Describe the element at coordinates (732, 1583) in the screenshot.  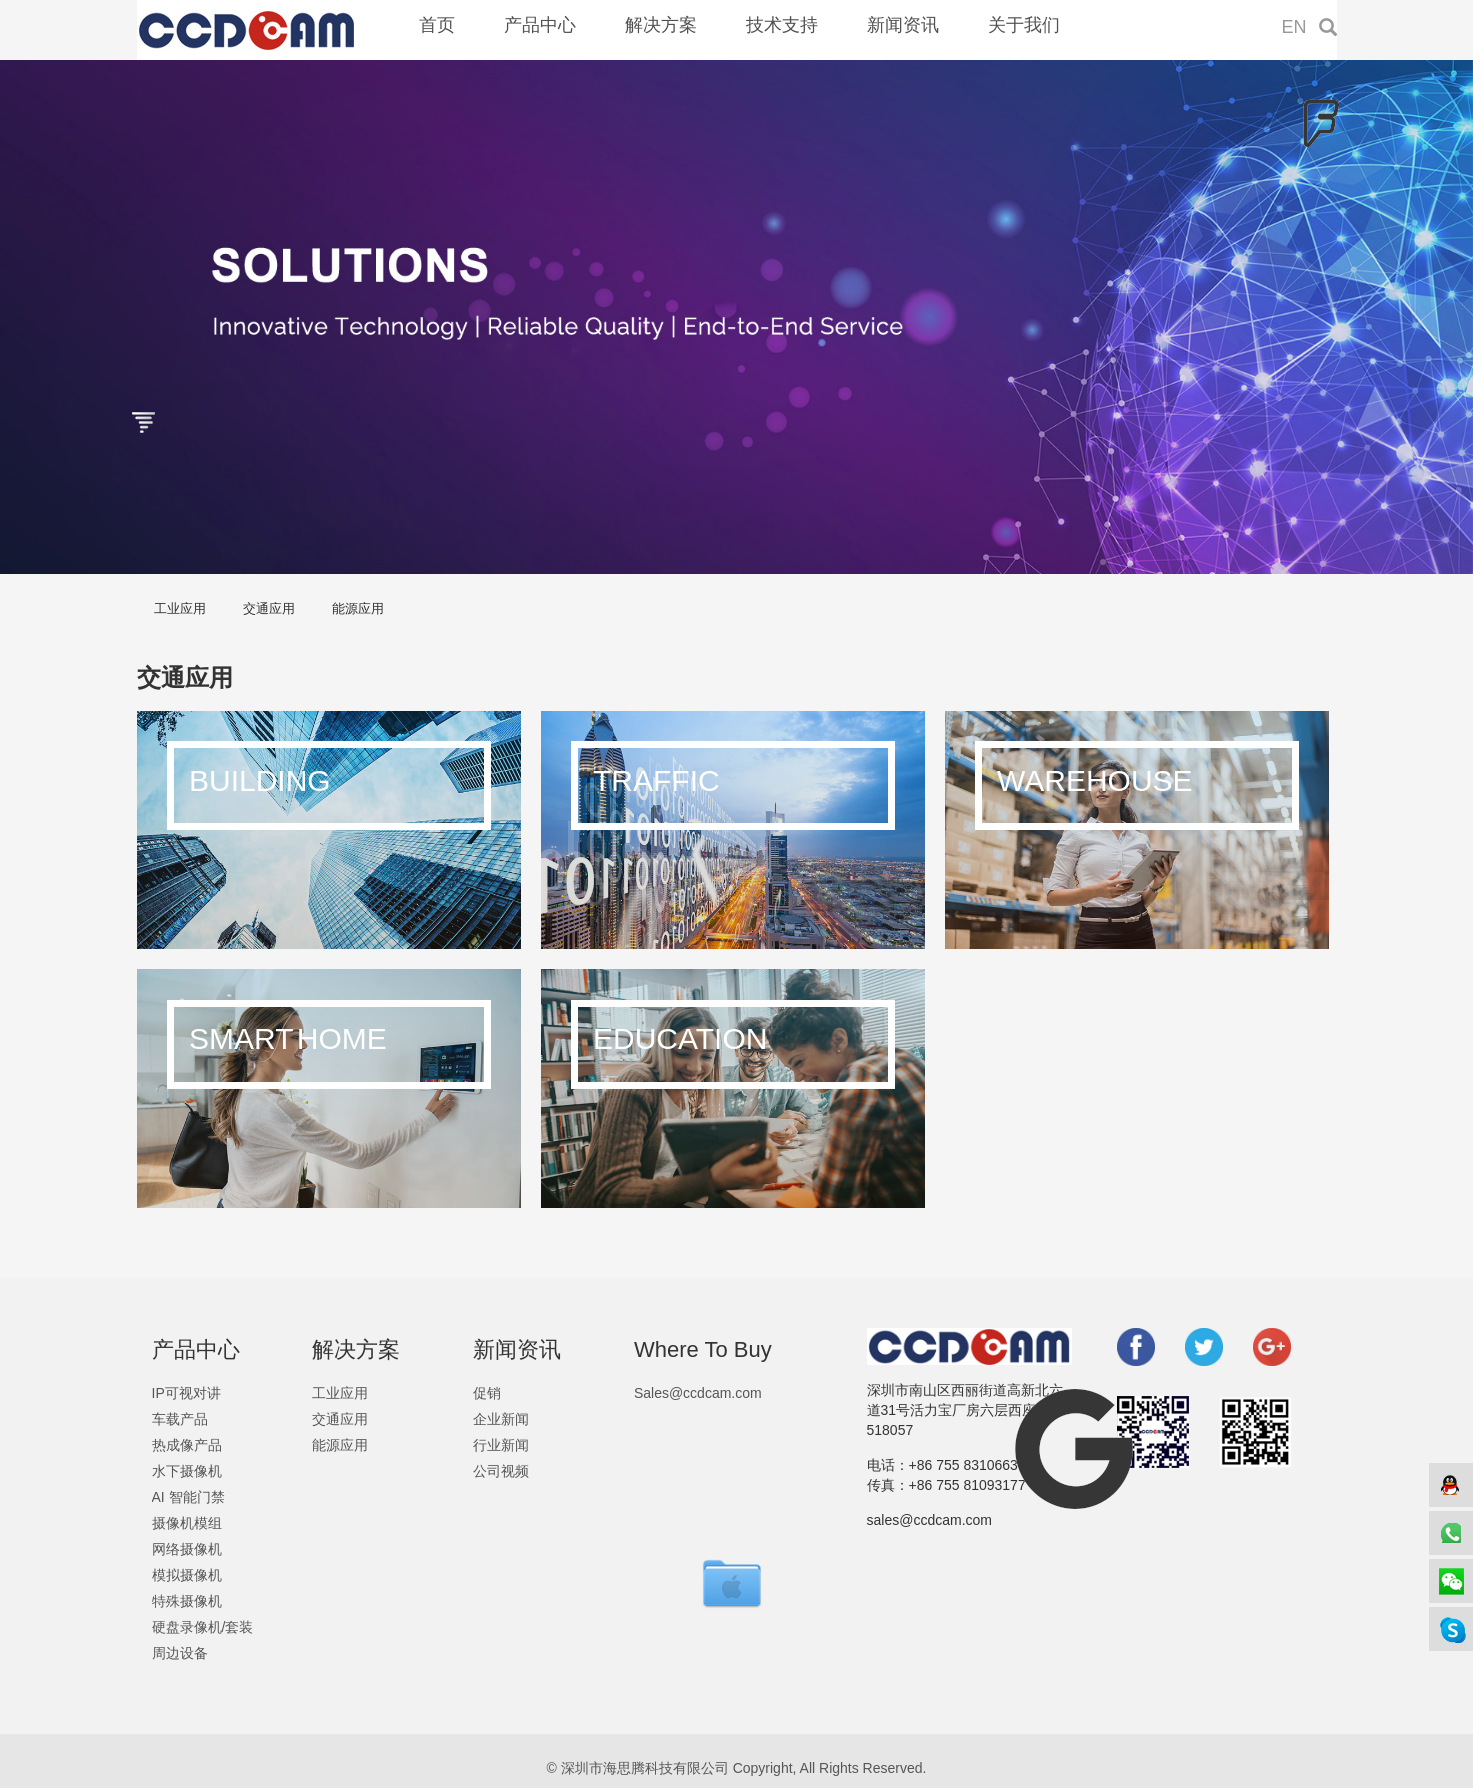
I see `open apple system folder` at that location.